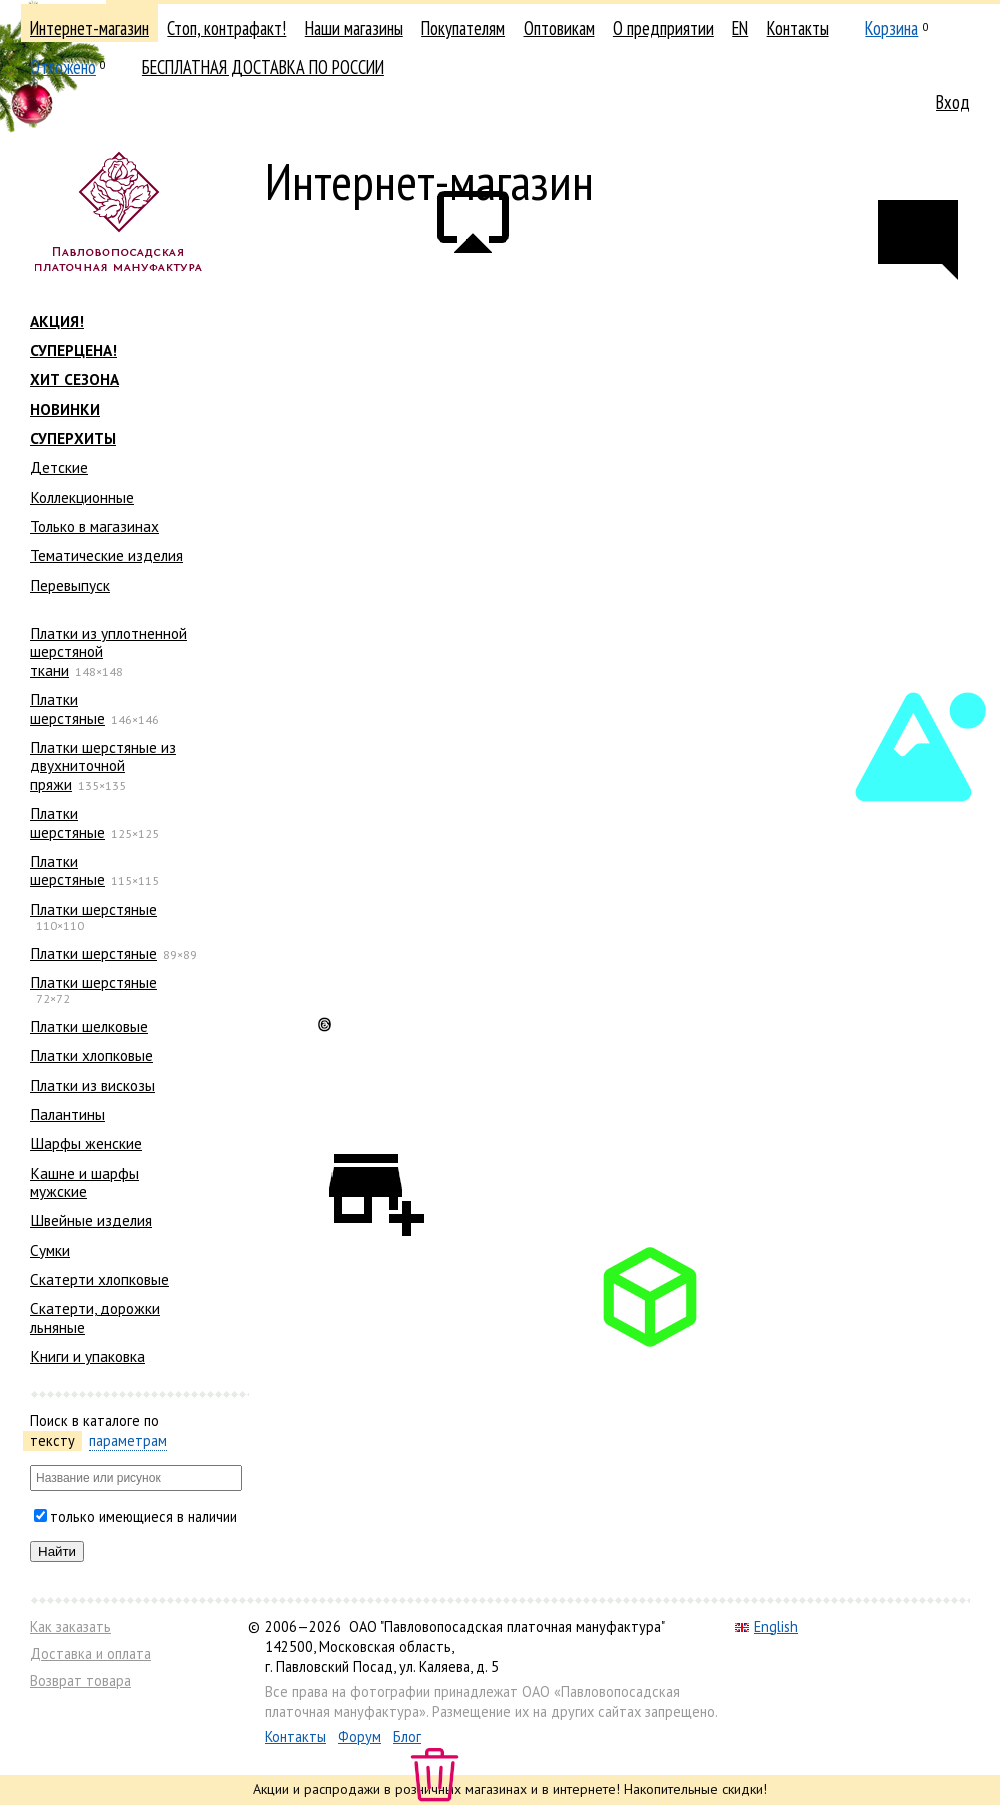 The image size is (1000, 1805). I want to click on open comments section, so click(918, 240).